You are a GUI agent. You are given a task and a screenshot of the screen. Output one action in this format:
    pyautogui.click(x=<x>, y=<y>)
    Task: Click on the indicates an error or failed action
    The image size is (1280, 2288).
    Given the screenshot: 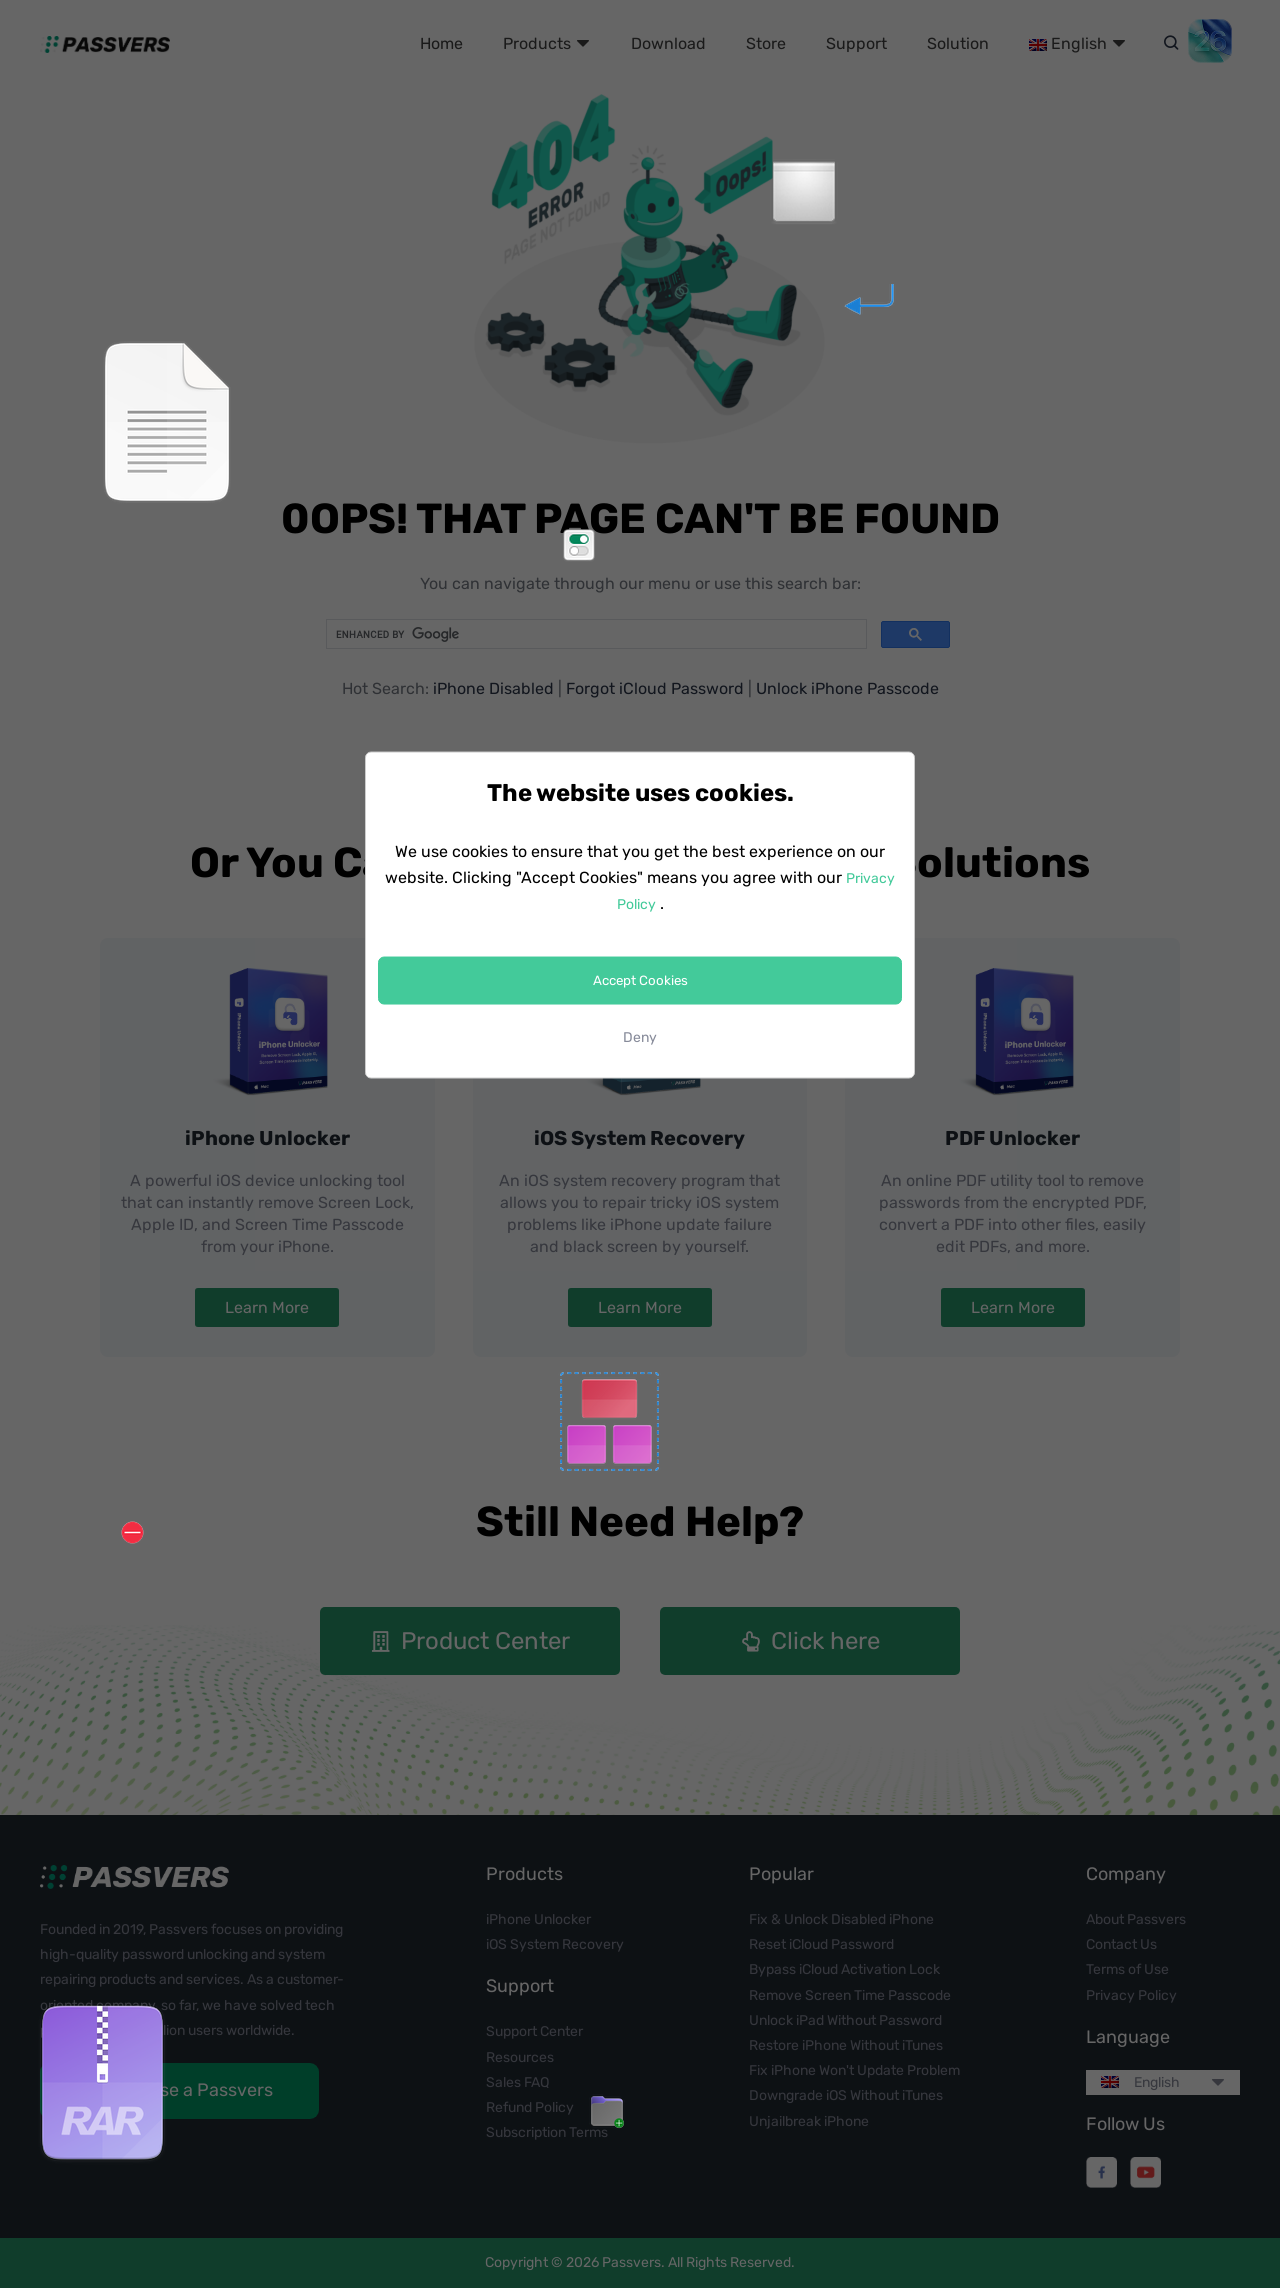 What is the action you would take?
    pyautogui.click(x=132, y=1532)
    